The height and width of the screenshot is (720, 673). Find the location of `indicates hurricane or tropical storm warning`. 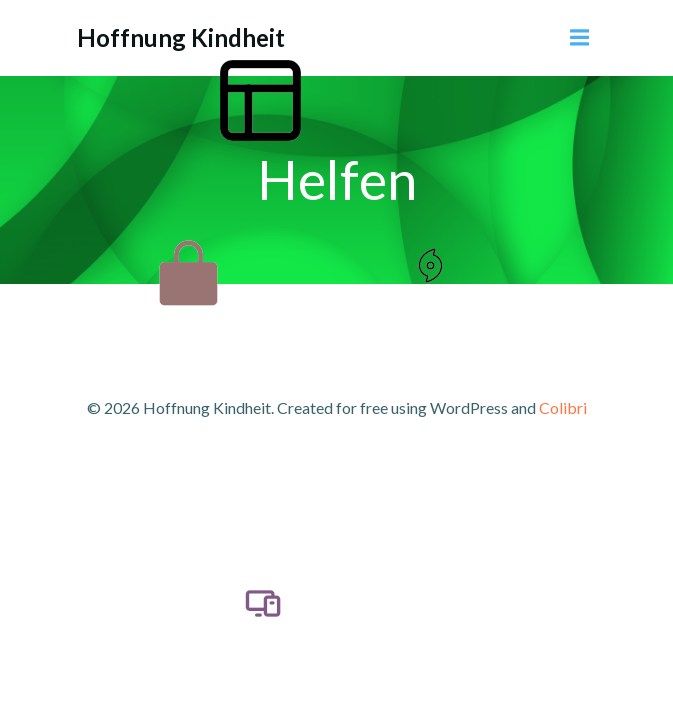

indicates hurricane or tropical storm warning is located at coordinates (430, 265).